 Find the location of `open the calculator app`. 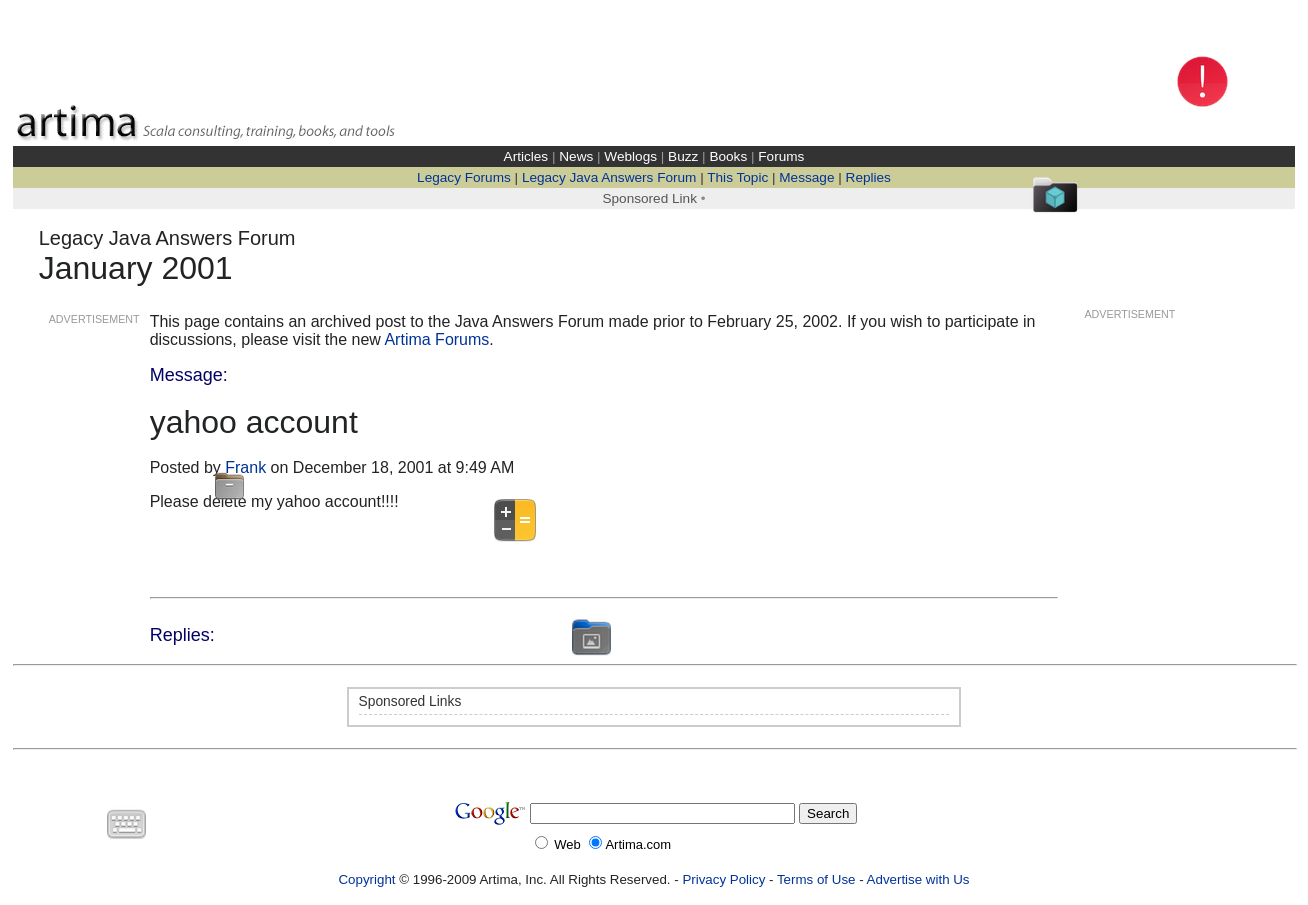

open the calculator app is located at coordinates (515, 520).